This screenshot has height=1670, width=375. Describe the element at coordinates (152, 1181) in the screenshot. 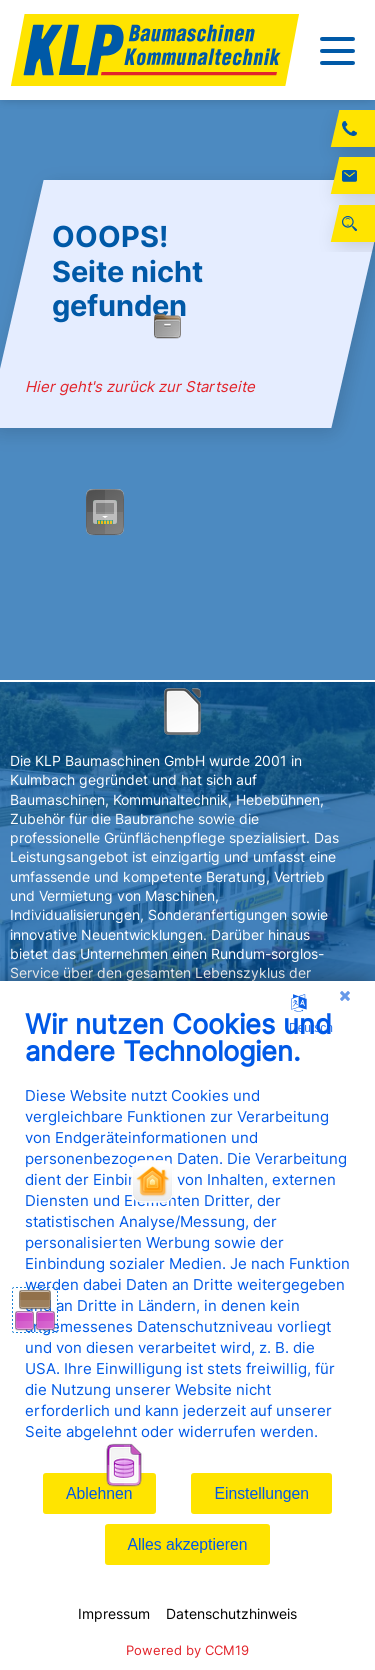

I see `open the home app` at that location.